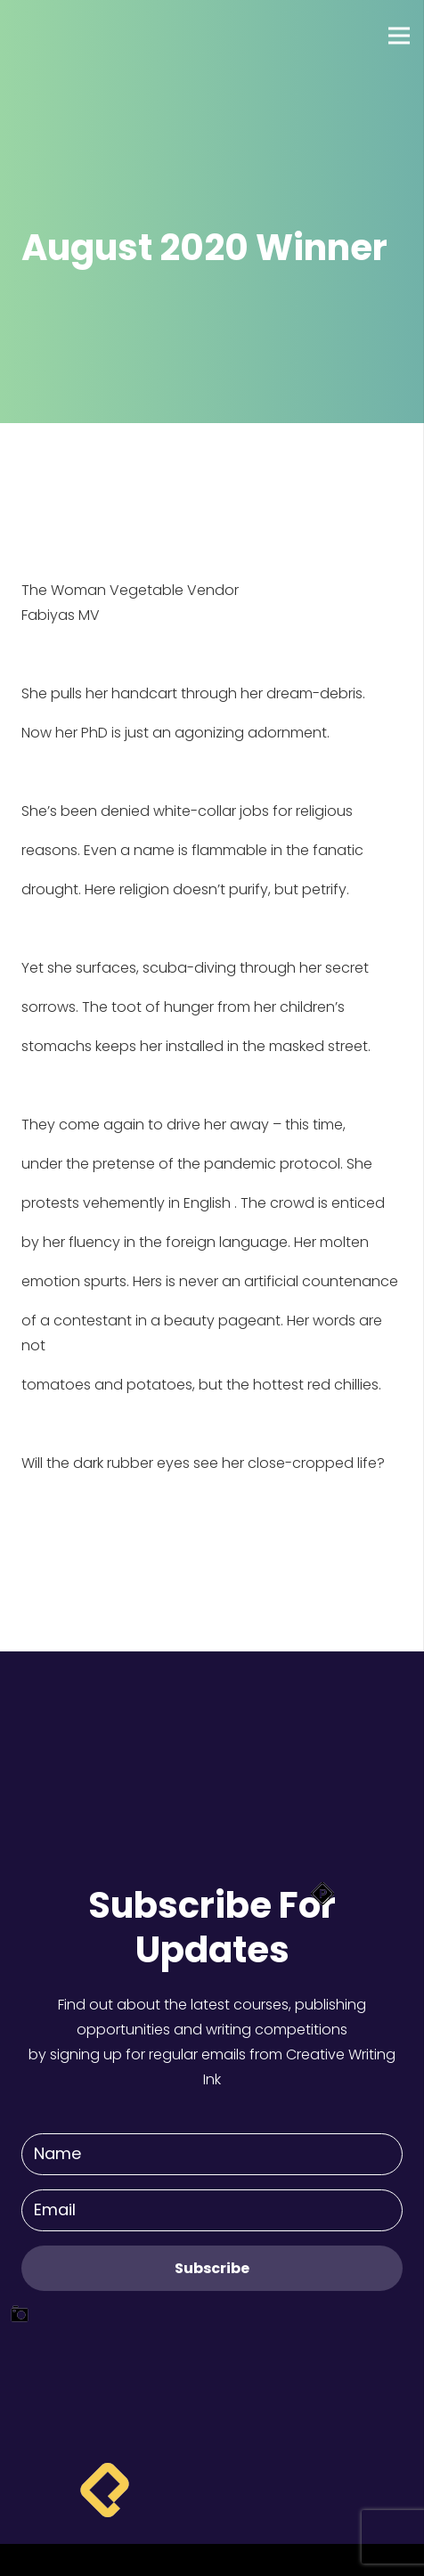 Image resolution: width=424 pixels, height=2576 pixels. Describe the element at coordinates (20, 2314) in the screenshot. I see `open camera to take a photo` at that location.